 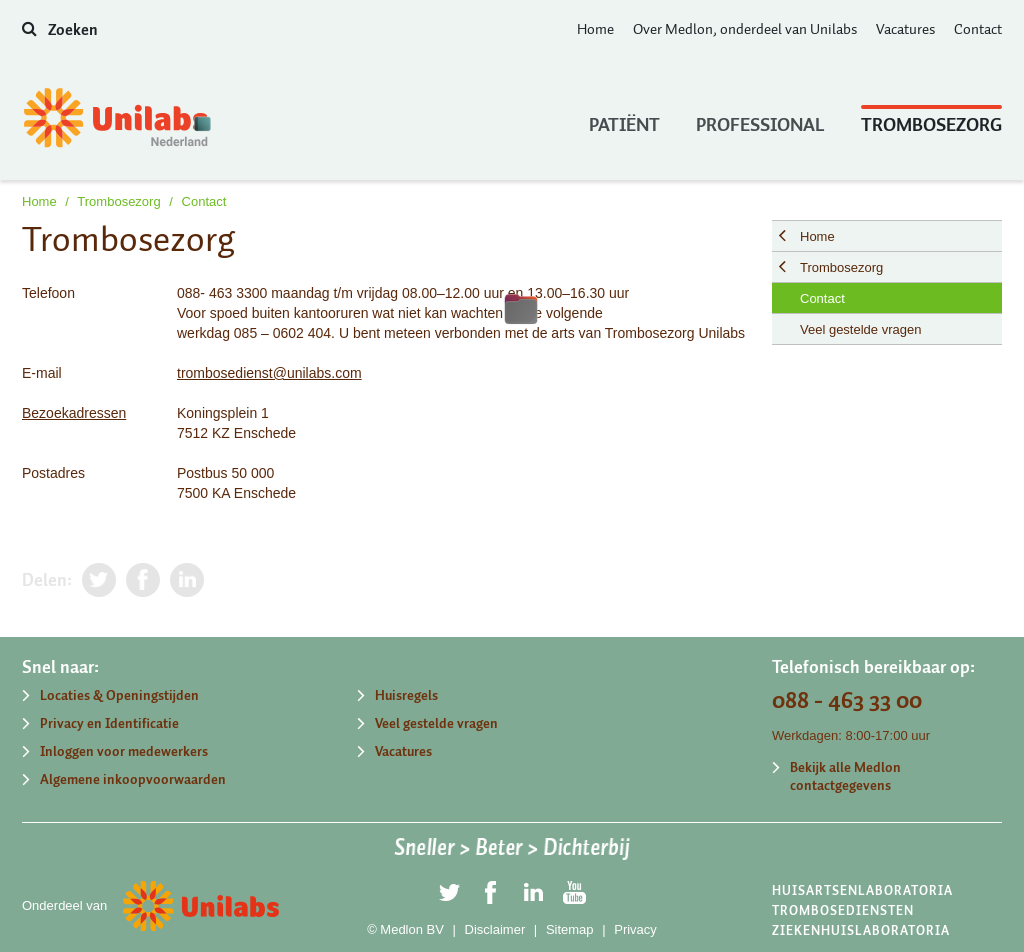 I want to click on access the desktop folder, so click(x=202, y=123).